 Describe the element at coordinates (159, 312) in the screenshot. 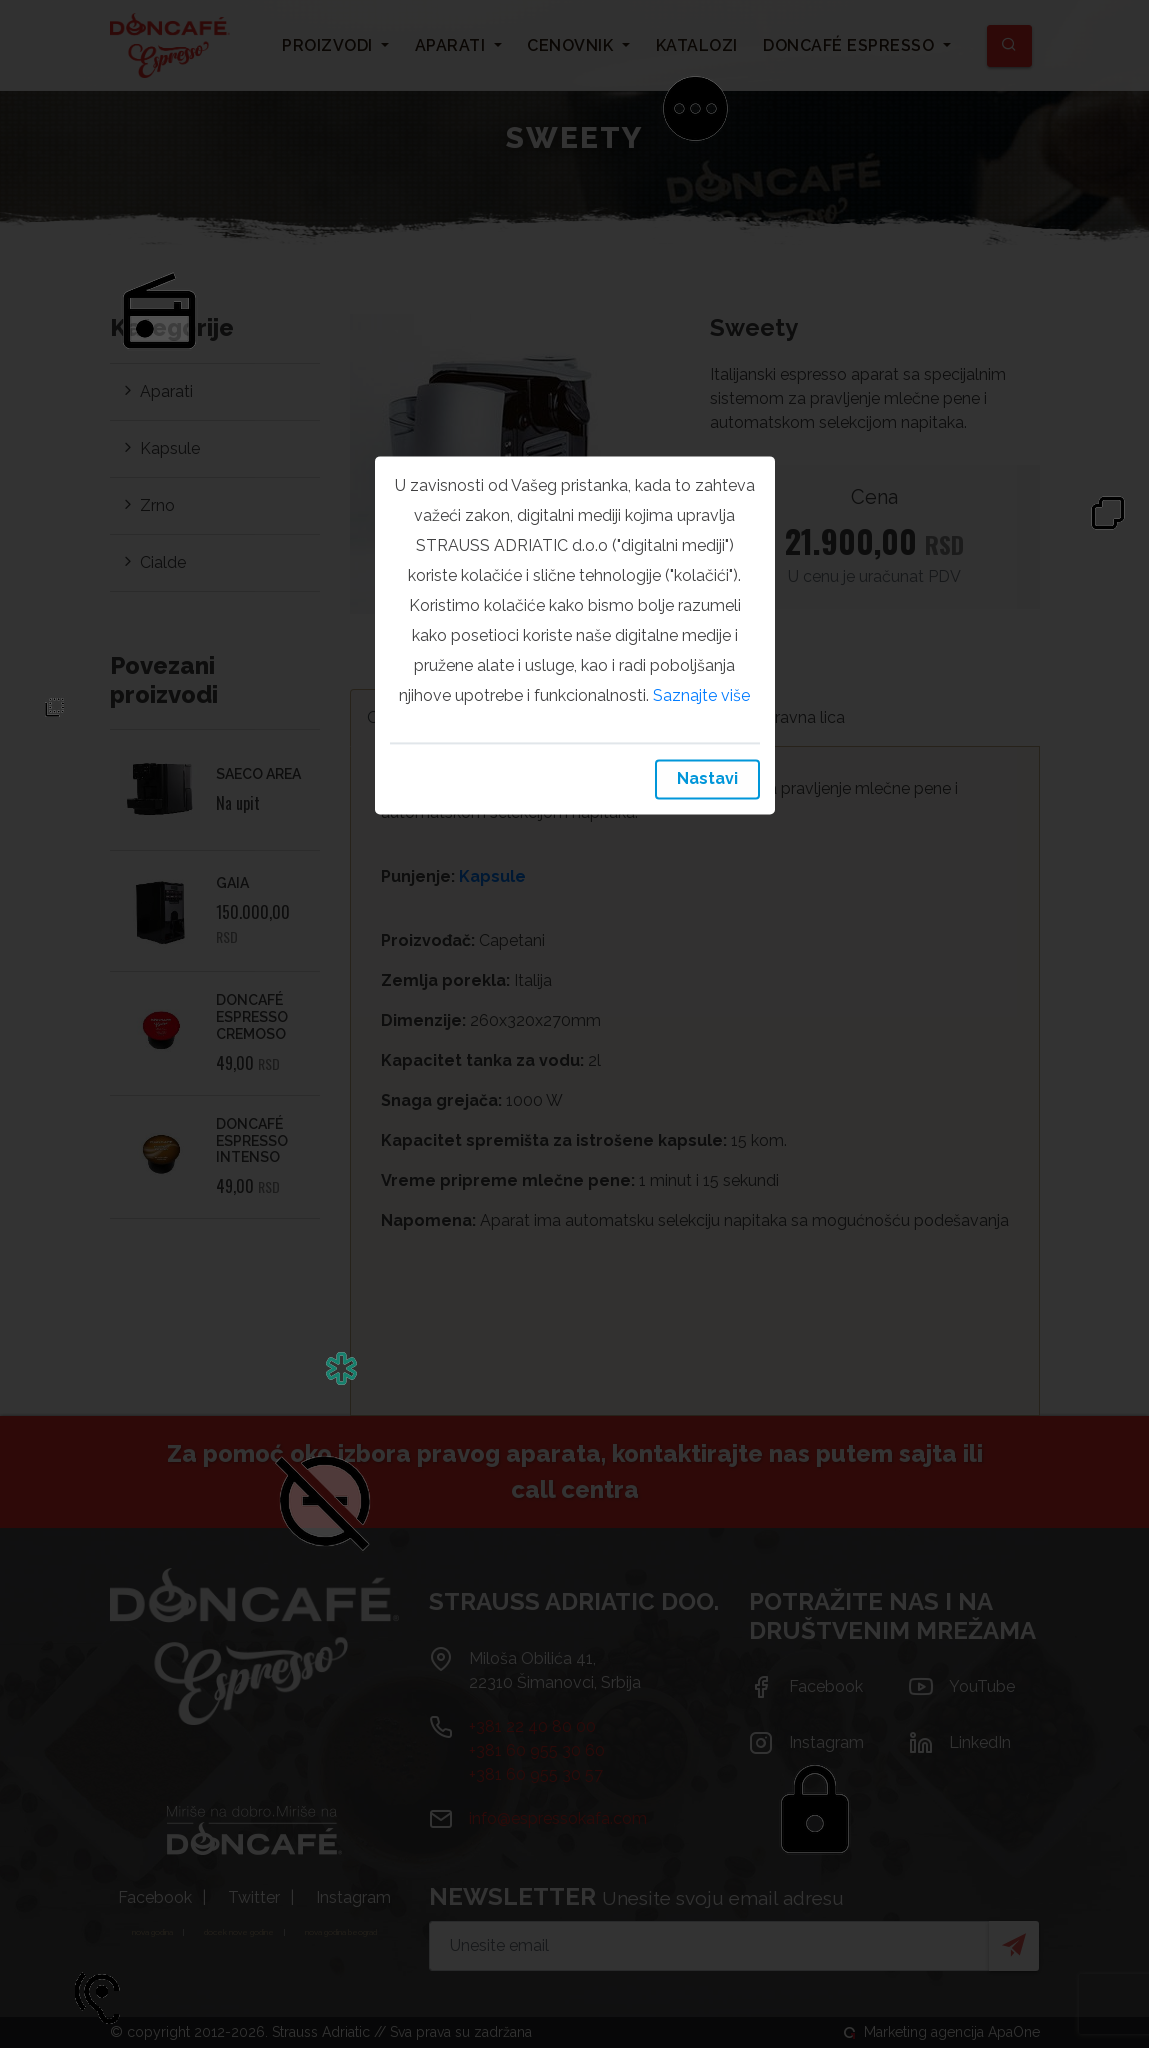

I see `access radio or audio streaming` at that location.